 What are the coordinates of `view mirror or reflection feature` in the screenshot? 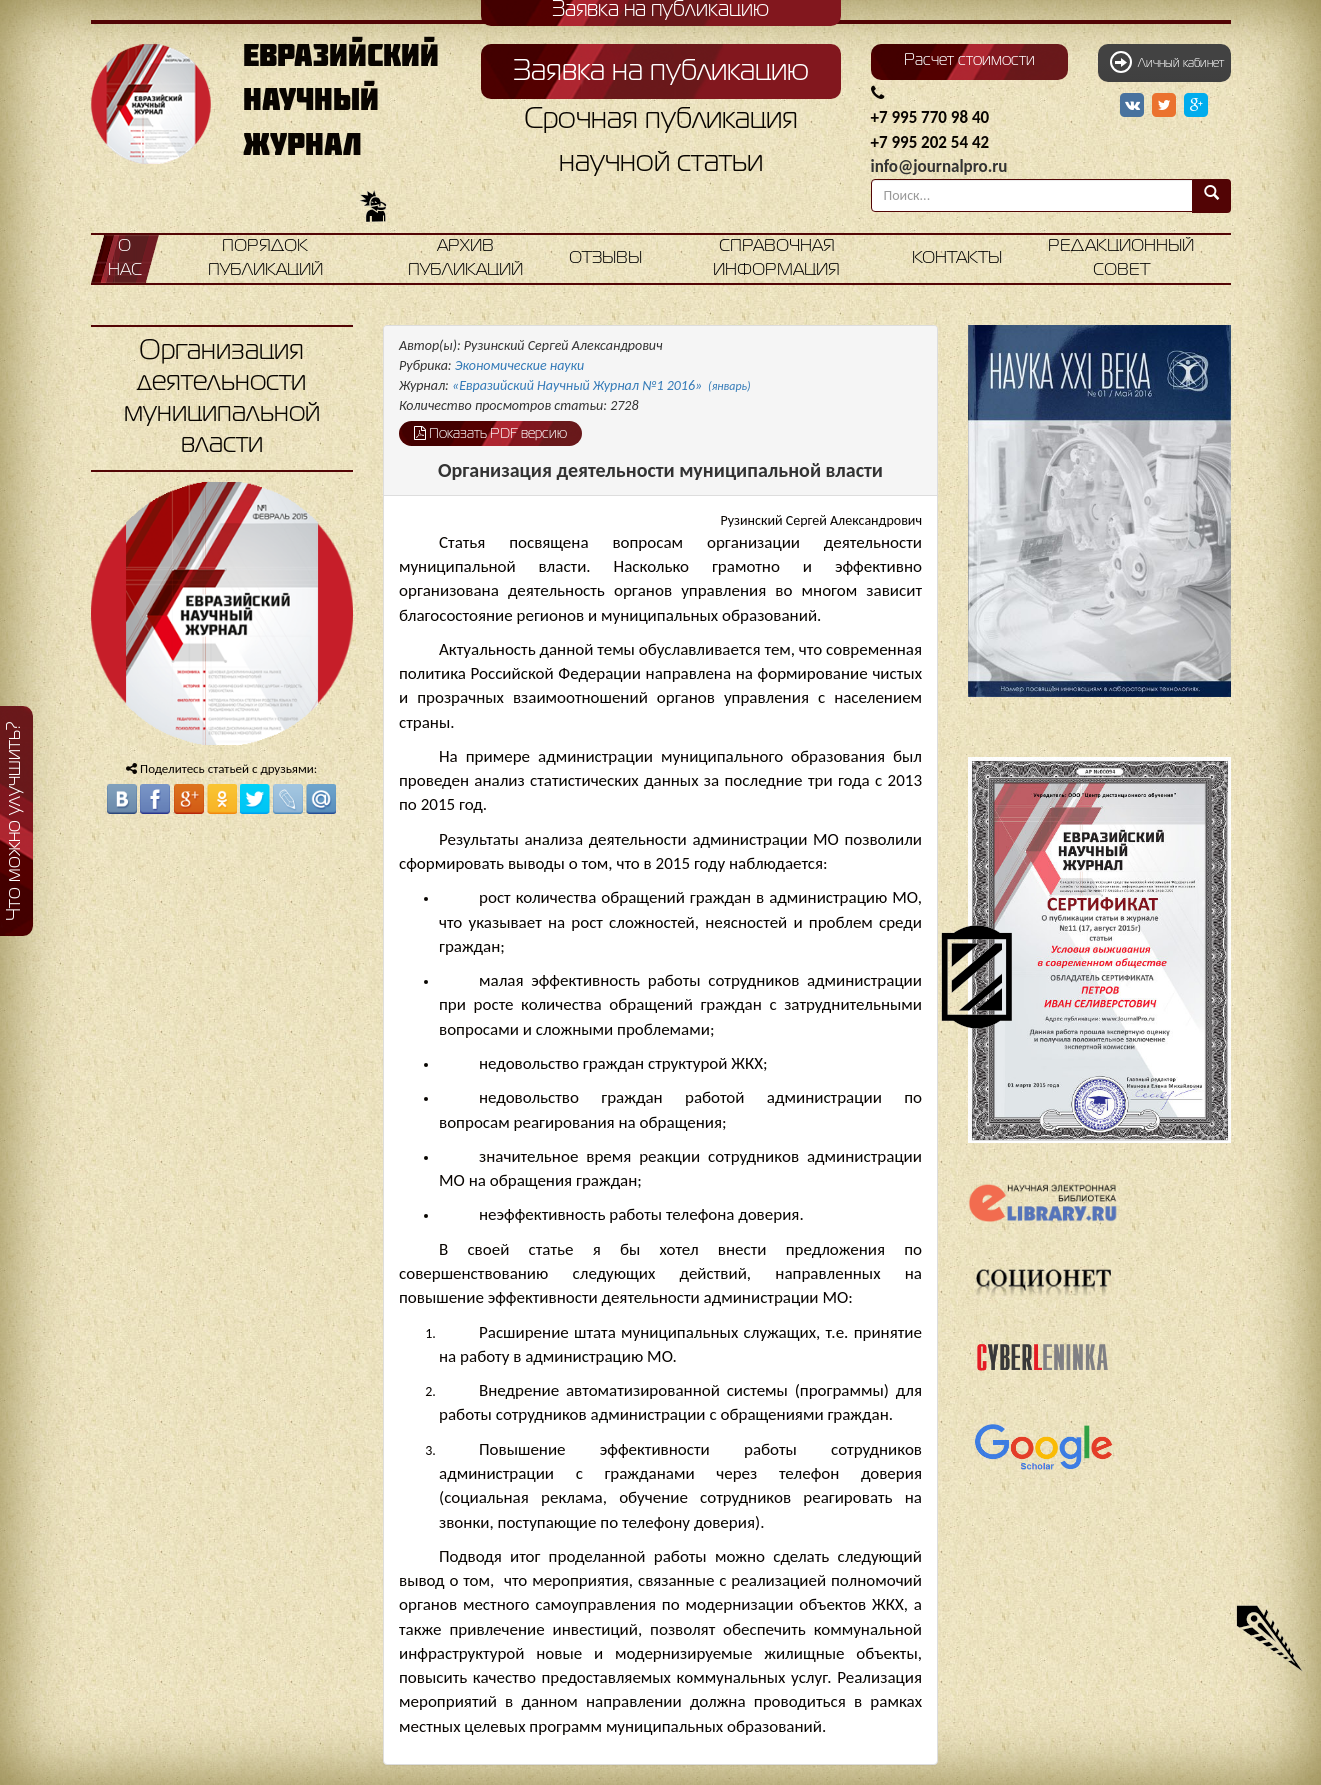 It's located at (976, 976).